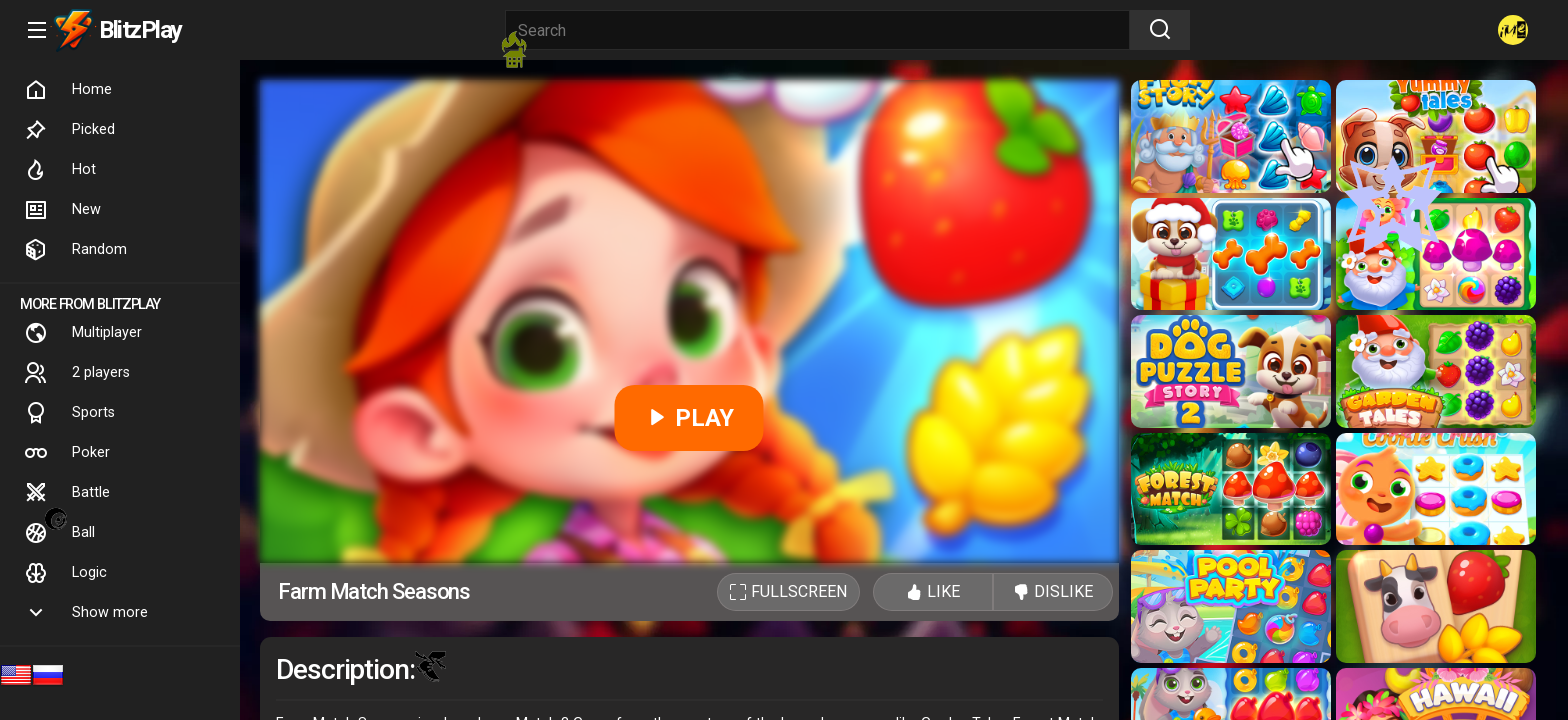 The width and height of the screenshot is (1568, 720). I want to click on toggle visibility or show/hide content, so click(56, 519).